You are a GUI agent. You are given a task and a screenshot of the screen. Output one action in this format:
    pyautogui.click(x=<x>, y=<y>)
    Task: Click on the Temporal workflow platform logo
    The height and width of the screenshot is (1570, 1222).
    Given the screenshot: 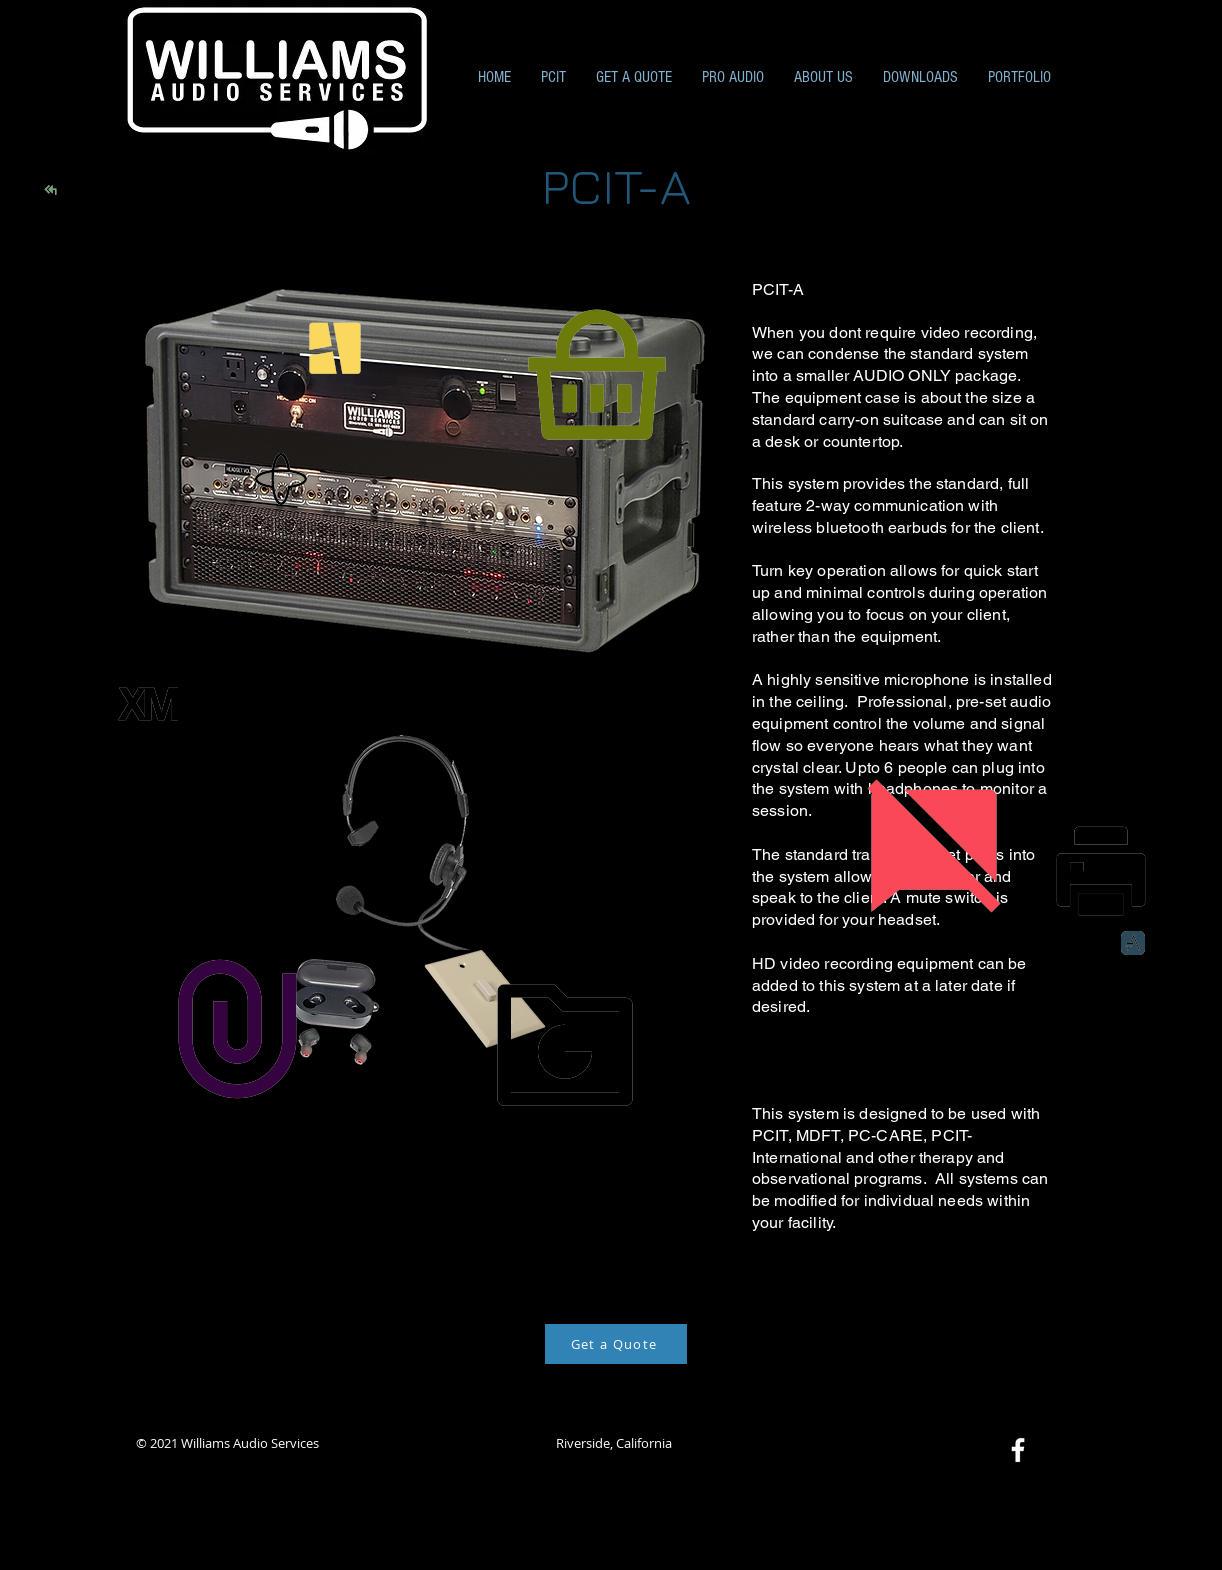 What is the action you would take?
    pyautogui.click(x=281, y=479)
    